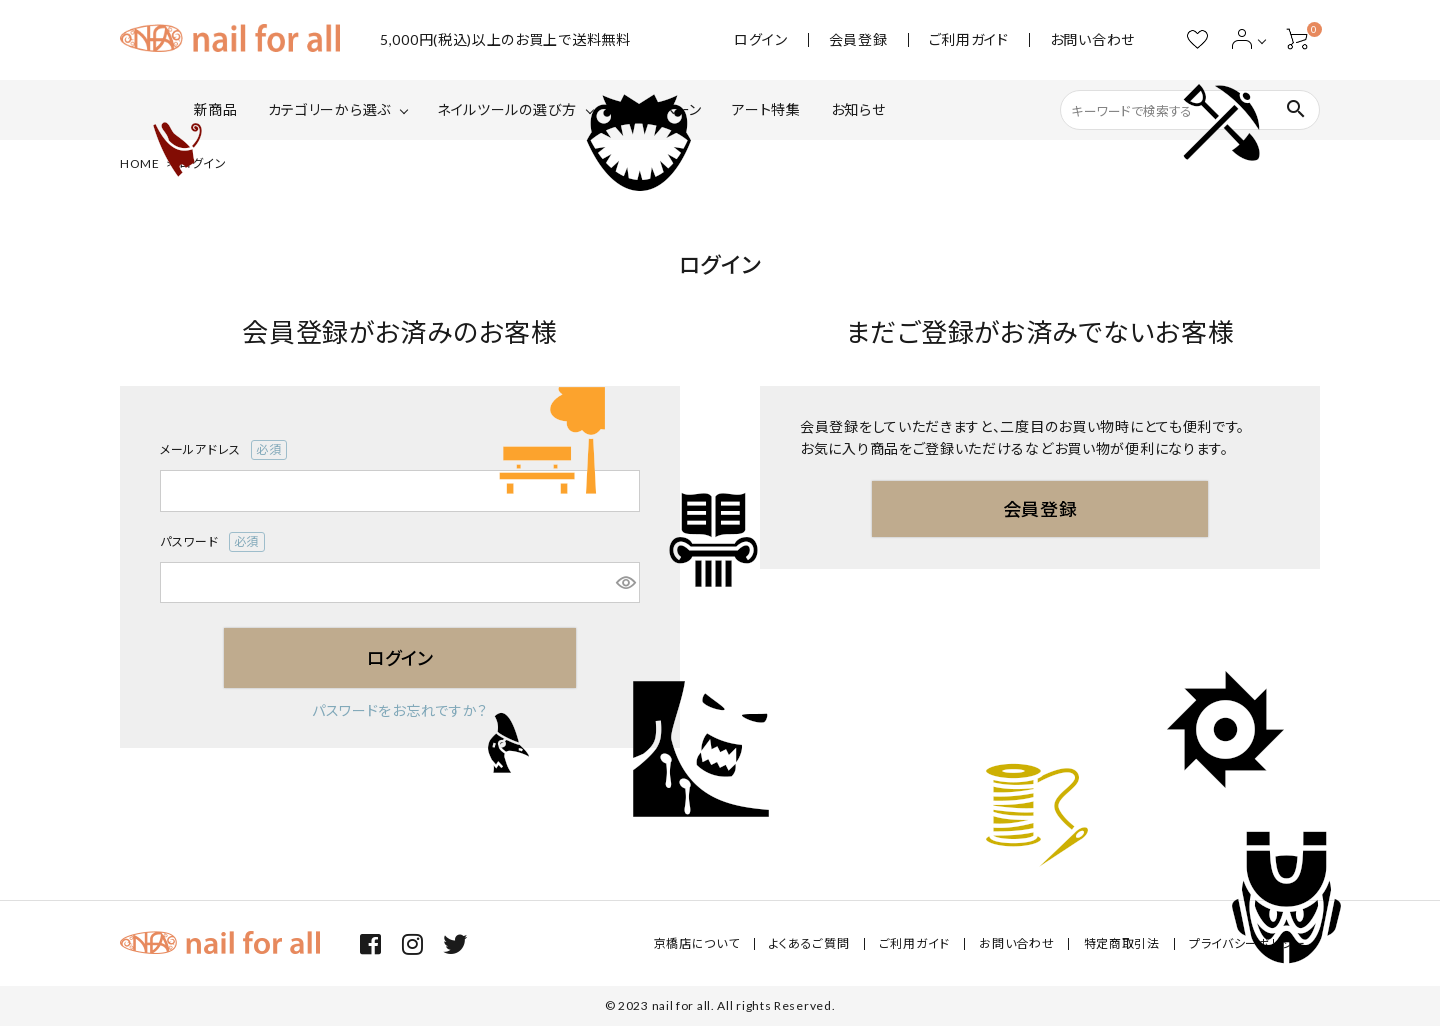 The height and width of the screenshot is (1026, 1440). I want to click on access educational or learning resources, so click(713, 538).